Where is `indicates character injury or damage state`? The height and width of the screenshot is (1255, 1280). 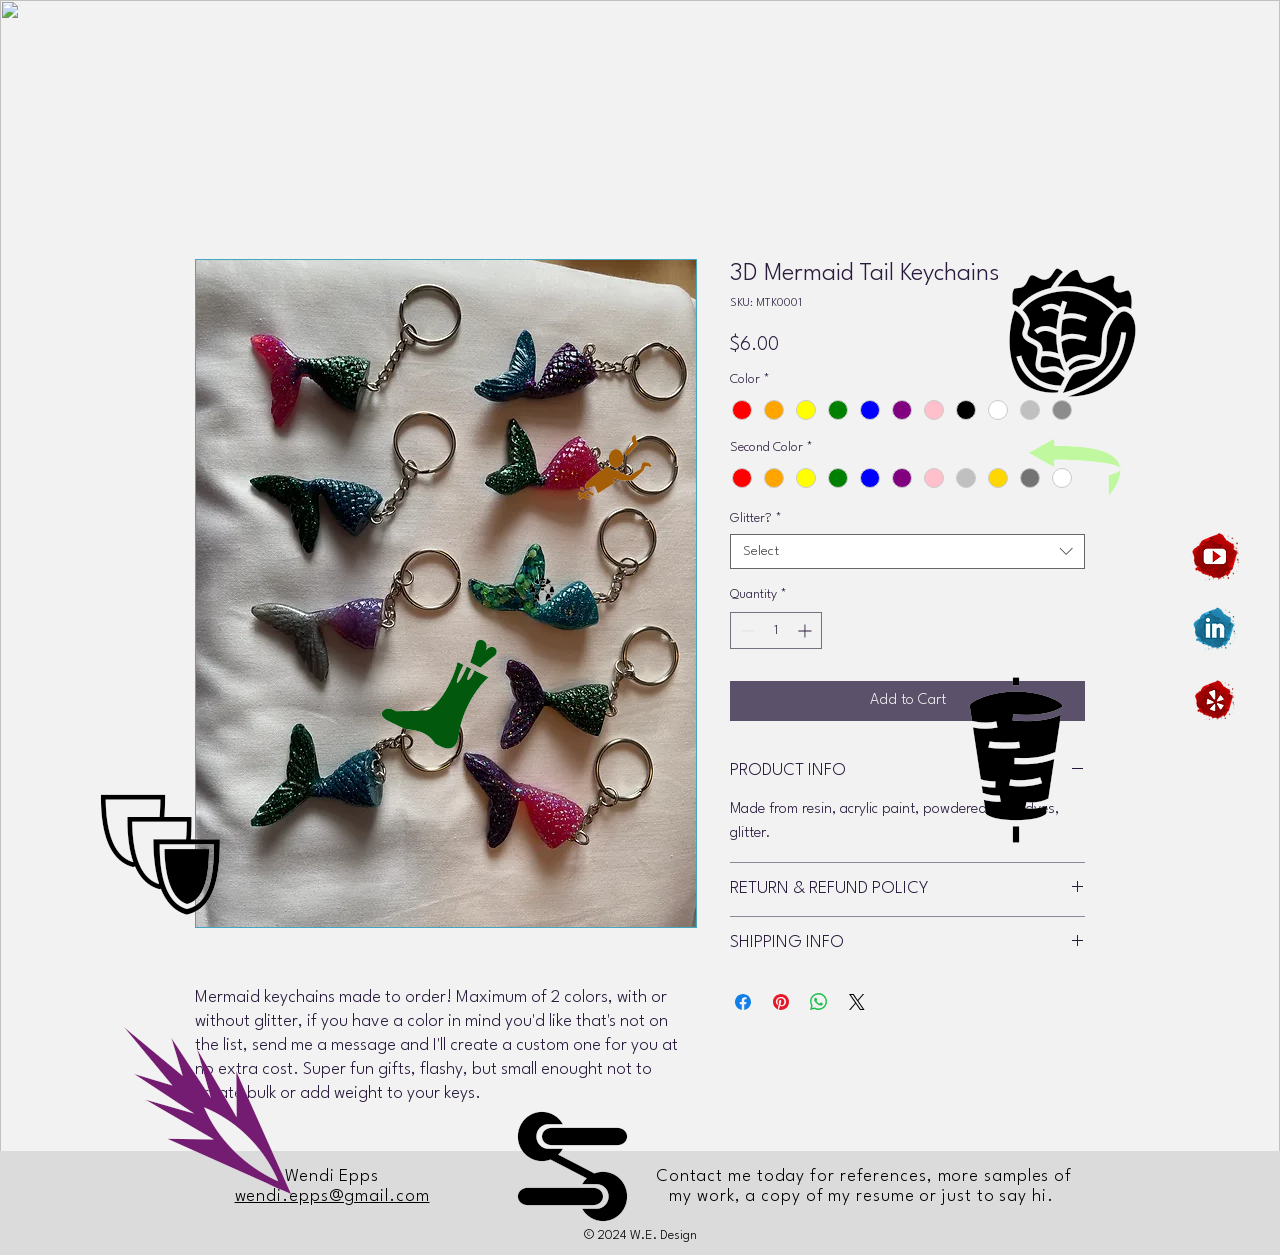
indicates character injury or damage state is located at coordinates (441, 692).